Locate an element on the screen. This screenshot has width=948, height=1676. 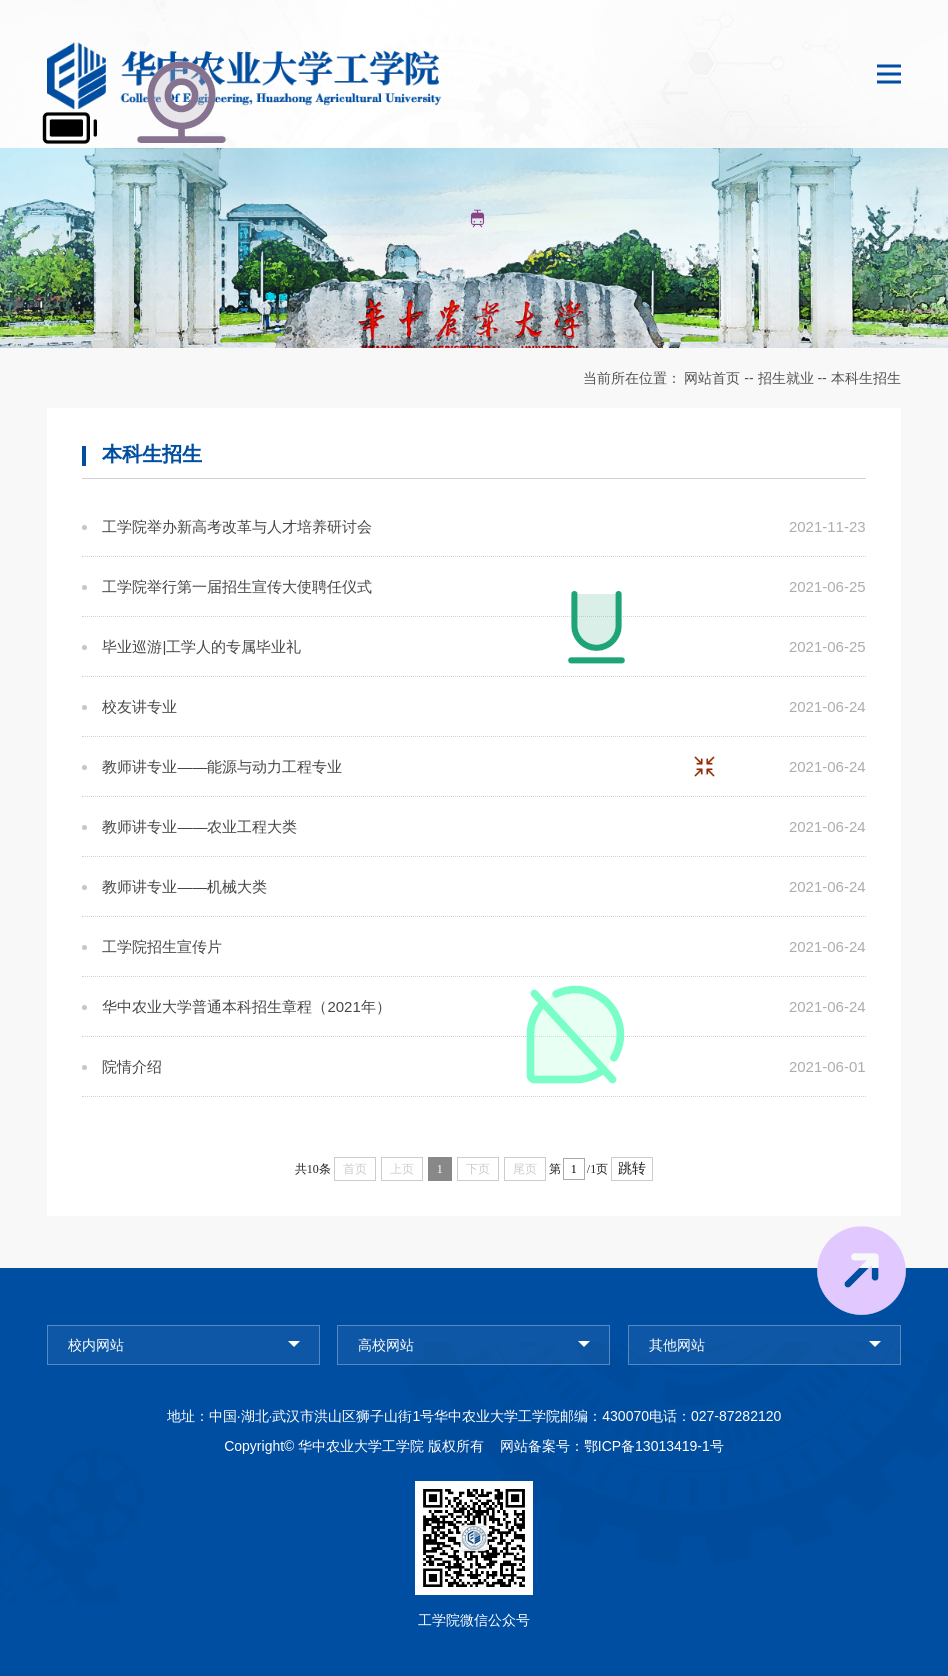
open link in new tab or window is located at coordinates (861, 1270).